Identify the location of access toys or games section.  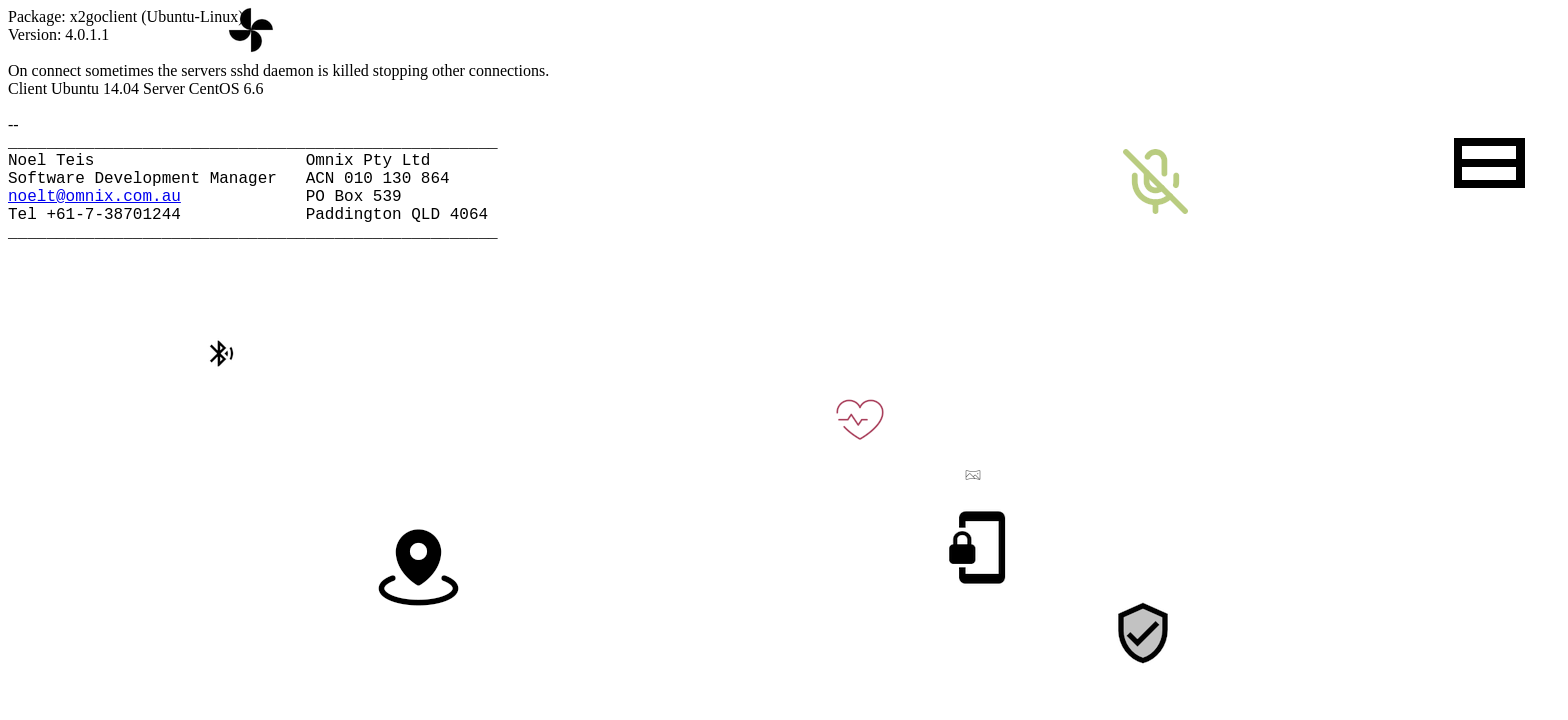
(251, 30).